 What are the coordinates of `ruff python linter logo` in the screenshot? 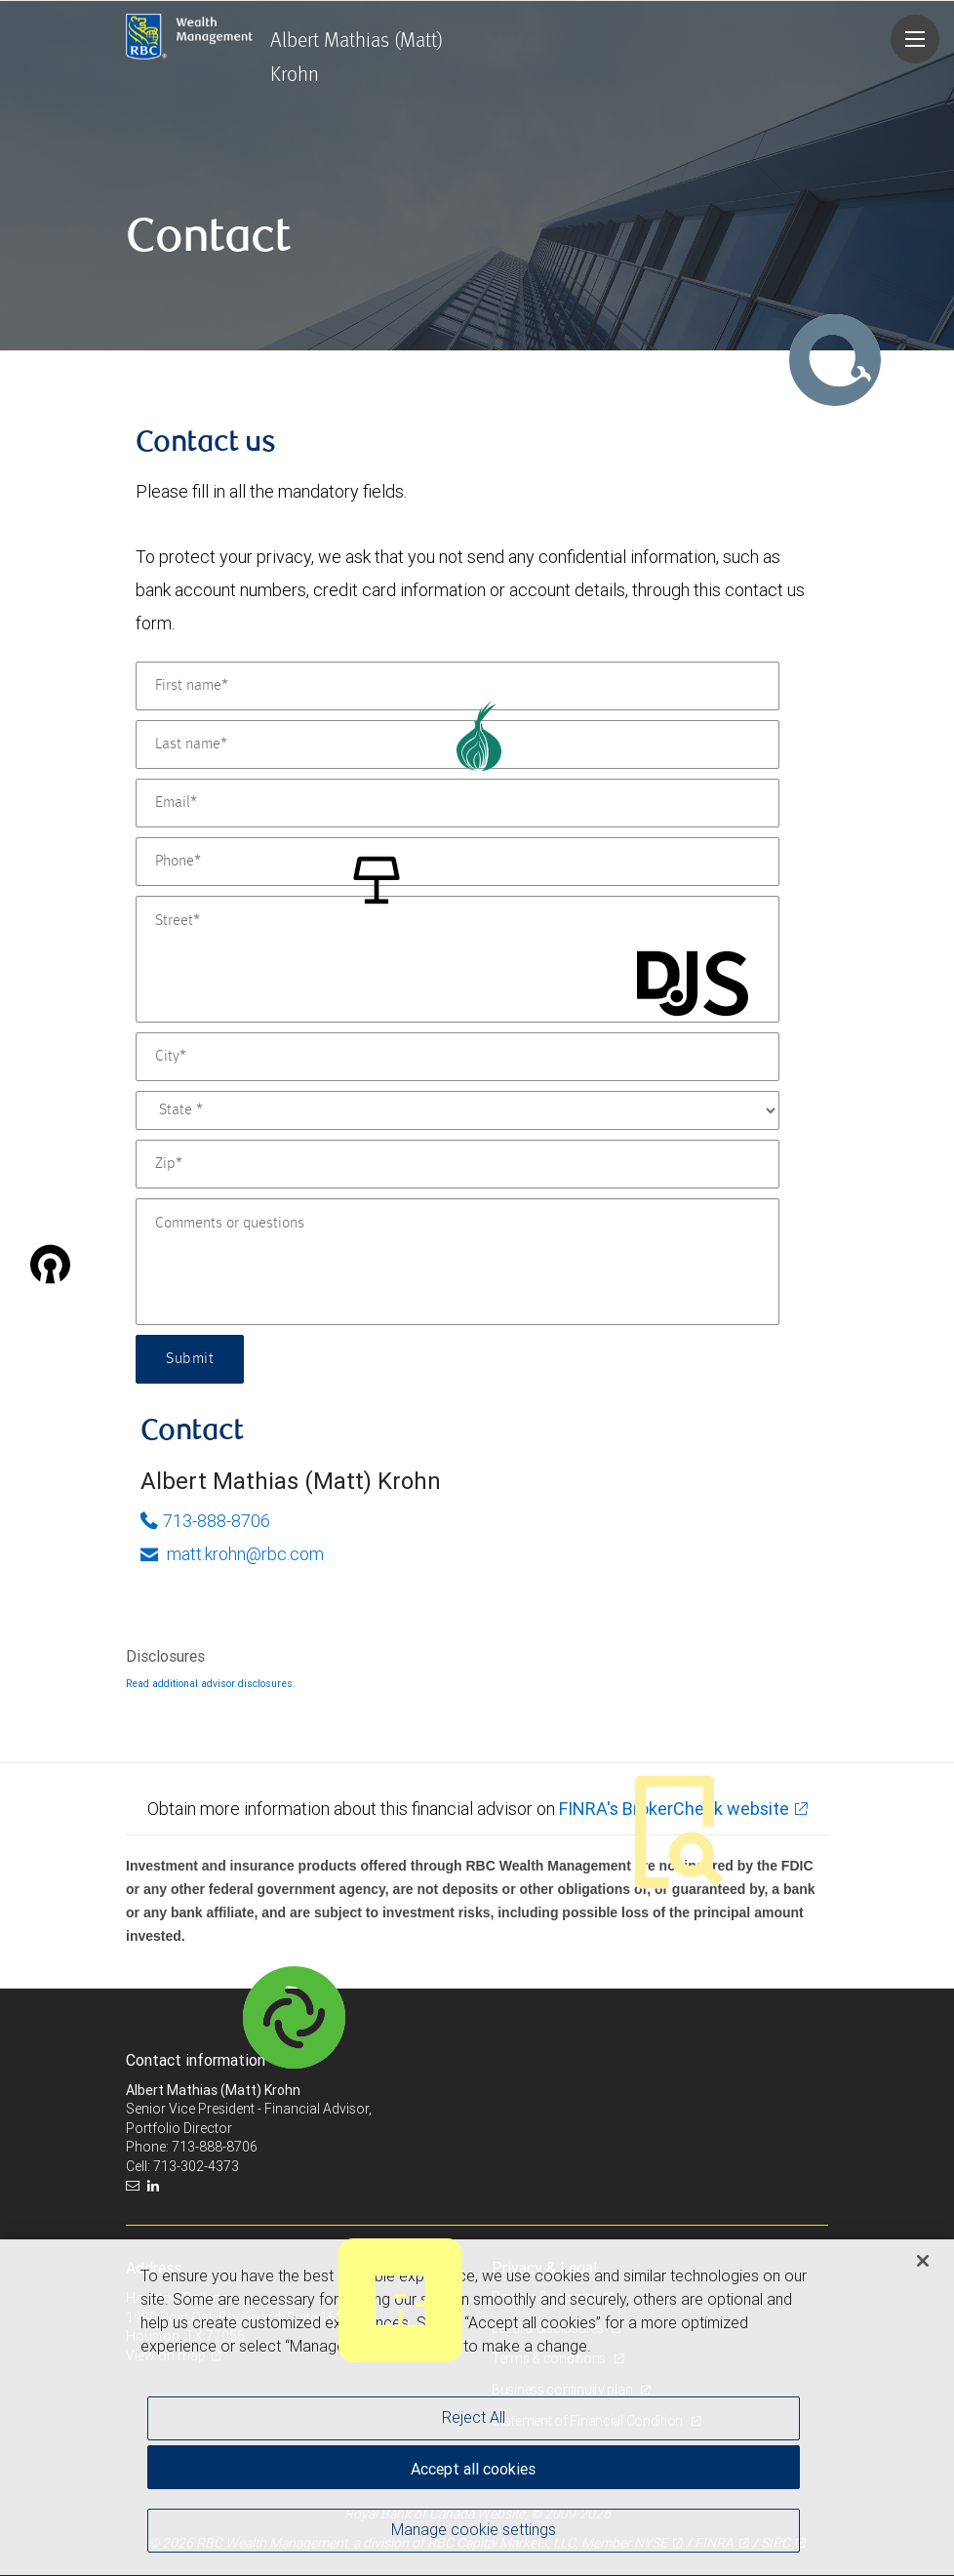 It's located at (400, 2300).